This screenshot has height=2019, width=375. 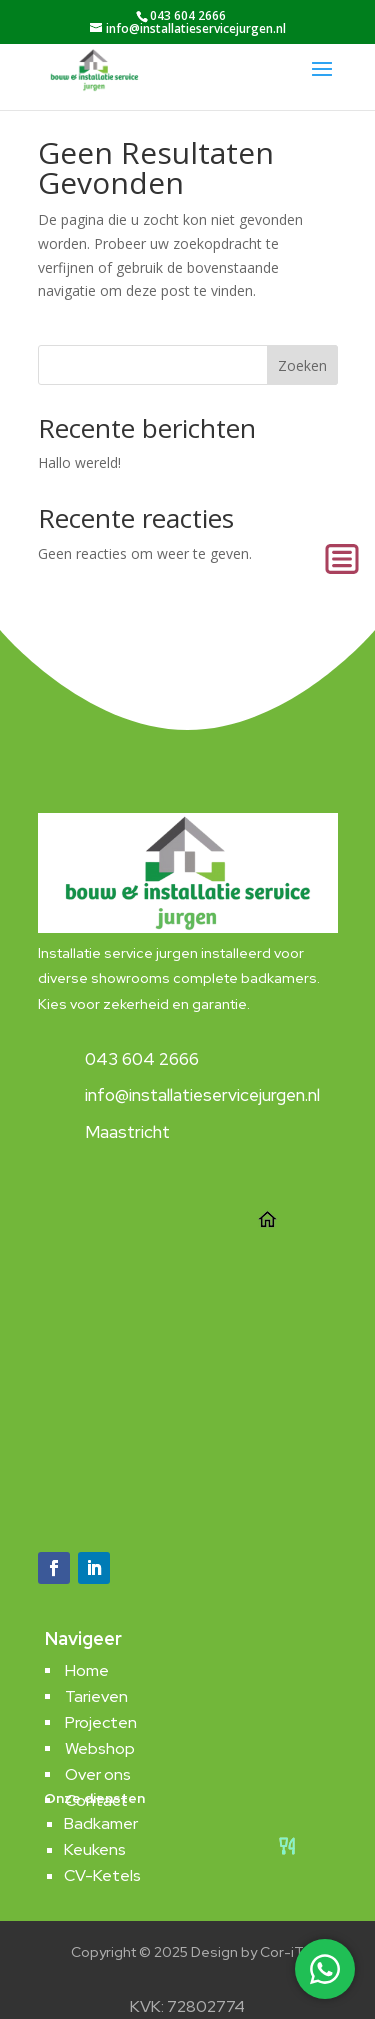 I want to click on navigate to home screen, so click(x=267, y=1219).